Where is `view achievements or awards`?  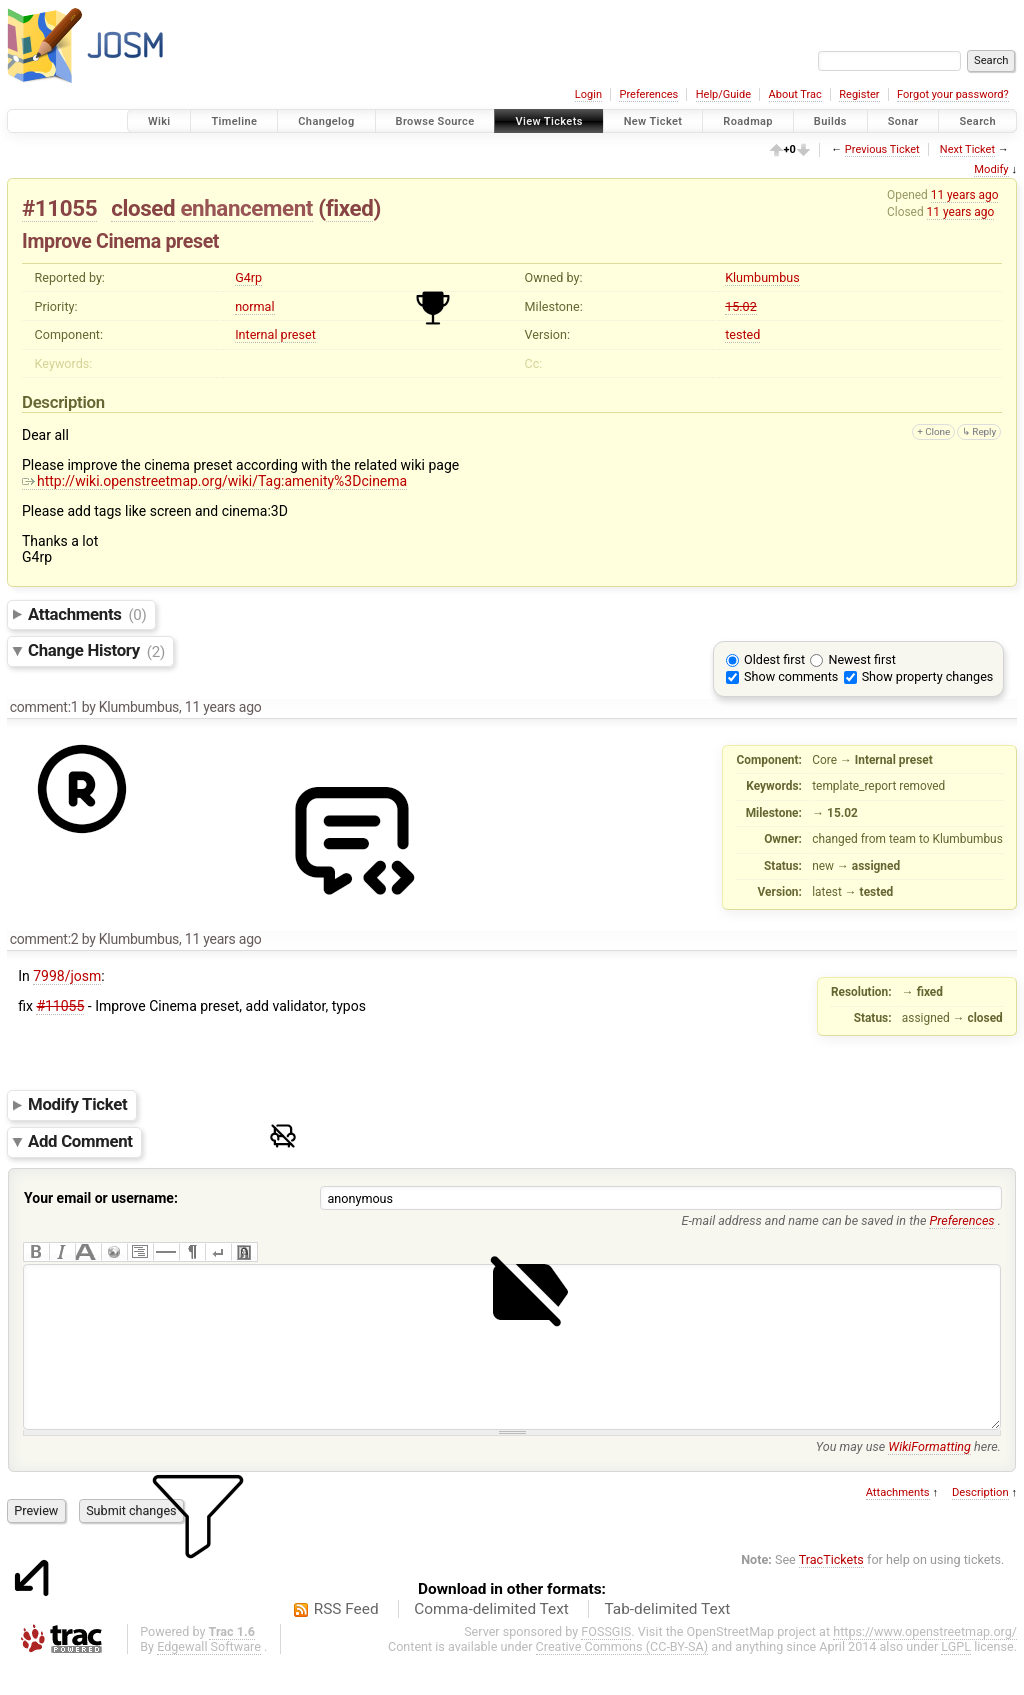
view achievements or awards is located at coordinates (433, 308).